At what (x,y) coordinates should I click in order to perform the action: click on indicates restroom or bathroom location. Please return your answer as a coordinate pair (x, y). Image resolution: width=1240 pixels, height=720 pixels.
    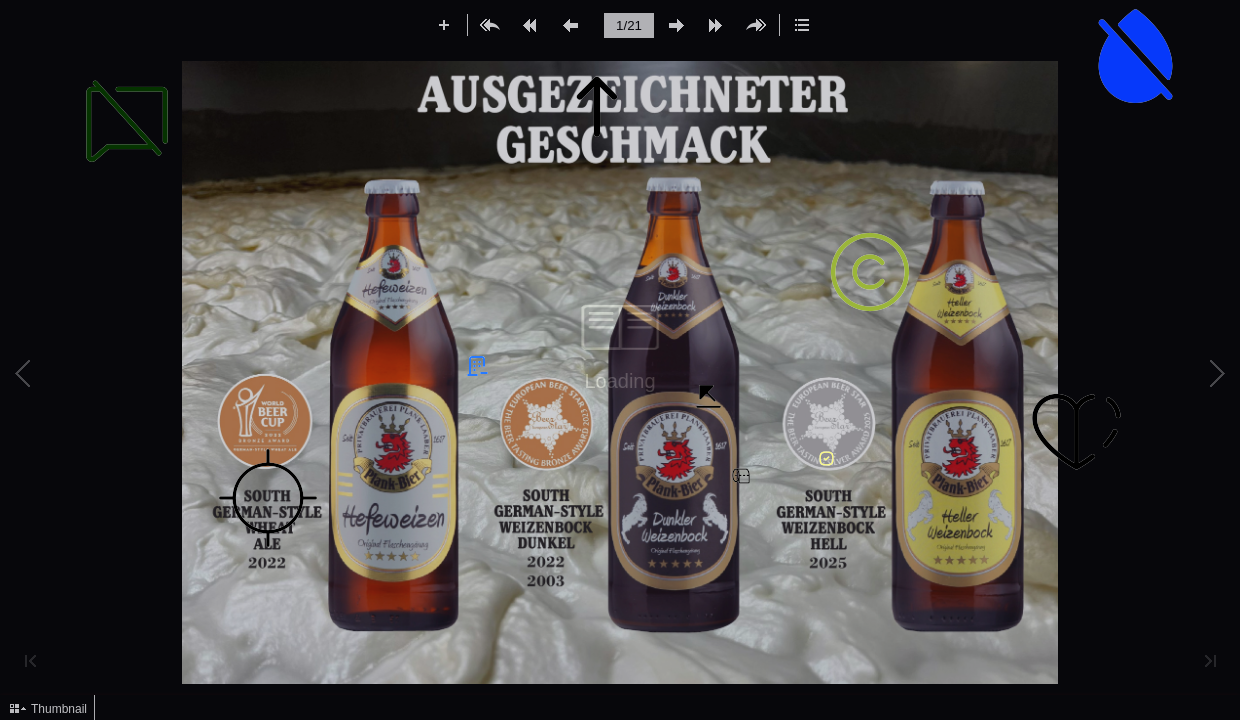
    Looking at the image, I should click on (741, 476).